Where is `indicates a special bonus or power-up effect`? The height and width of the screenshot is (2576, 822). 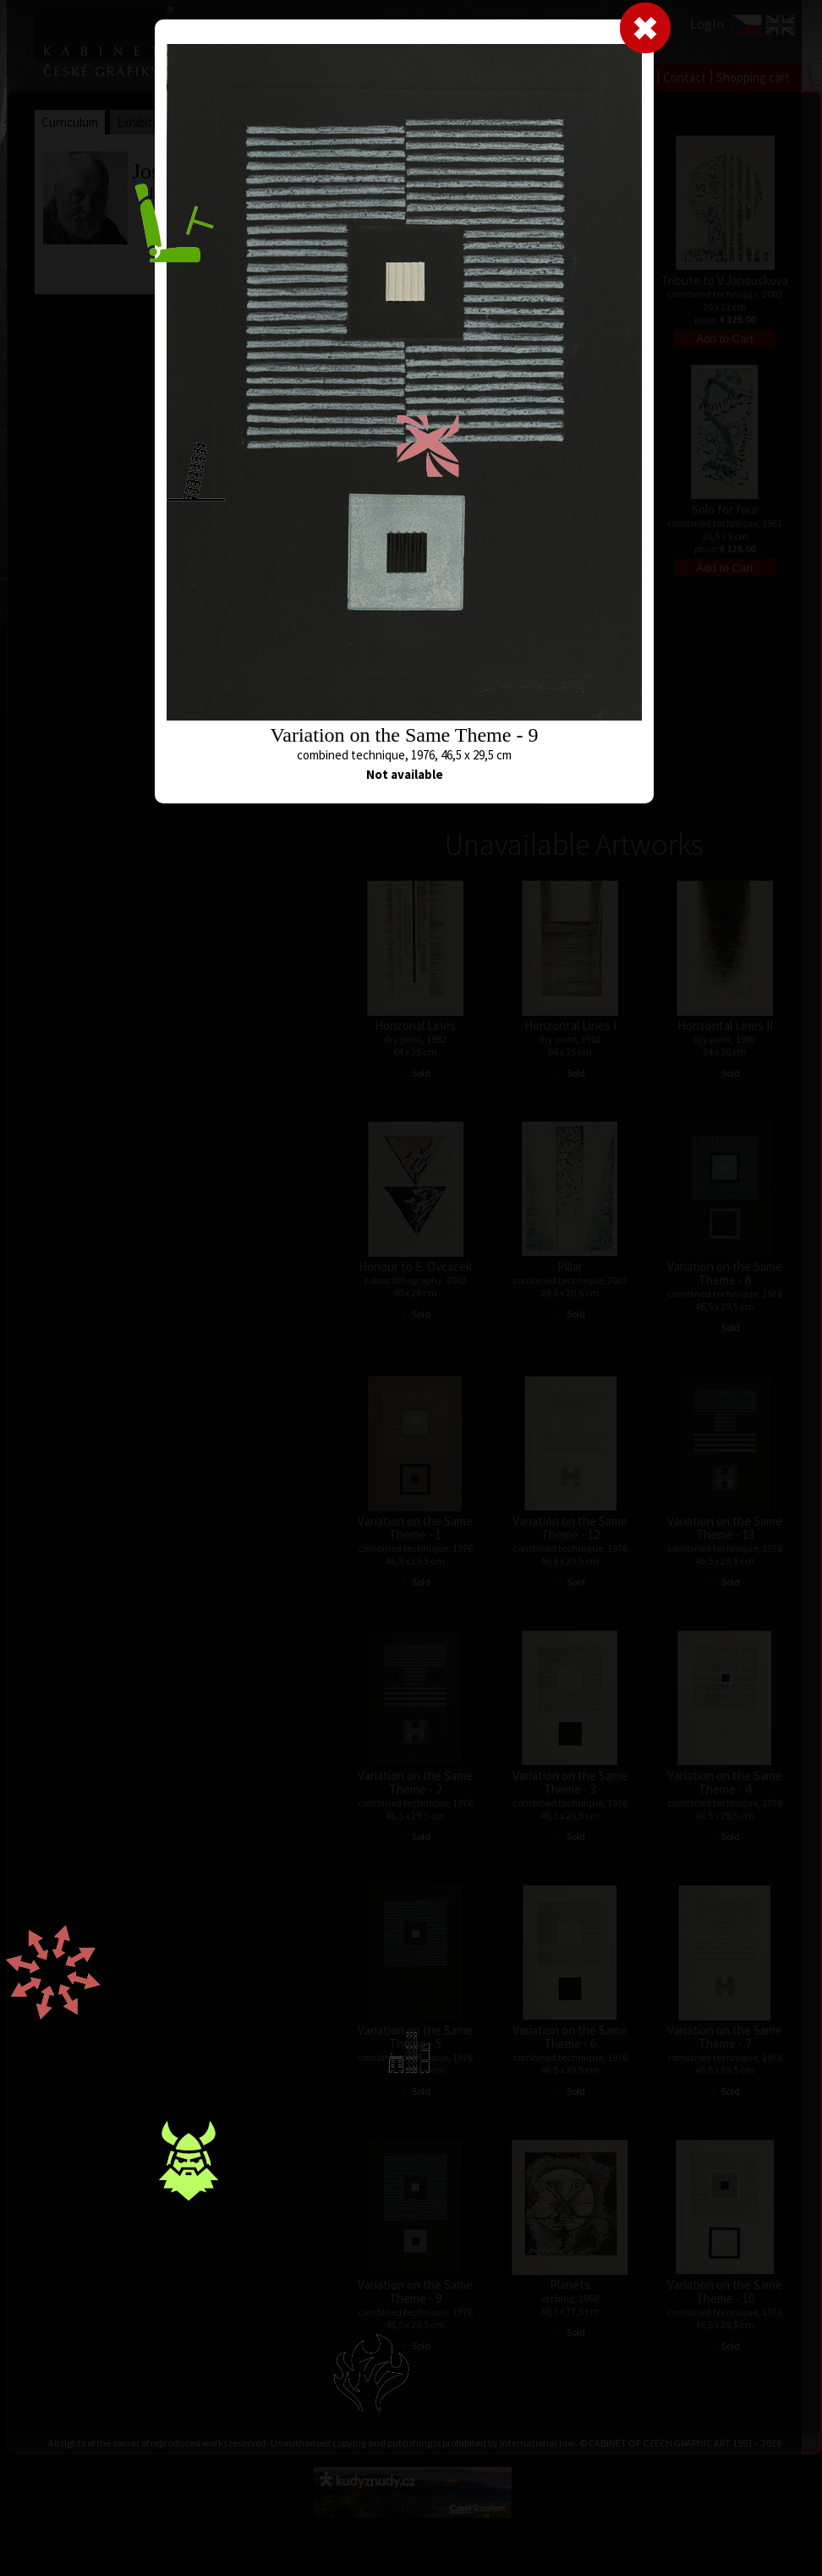 indicates a special bonus or power-up effect is located at coordinates (428, 446).